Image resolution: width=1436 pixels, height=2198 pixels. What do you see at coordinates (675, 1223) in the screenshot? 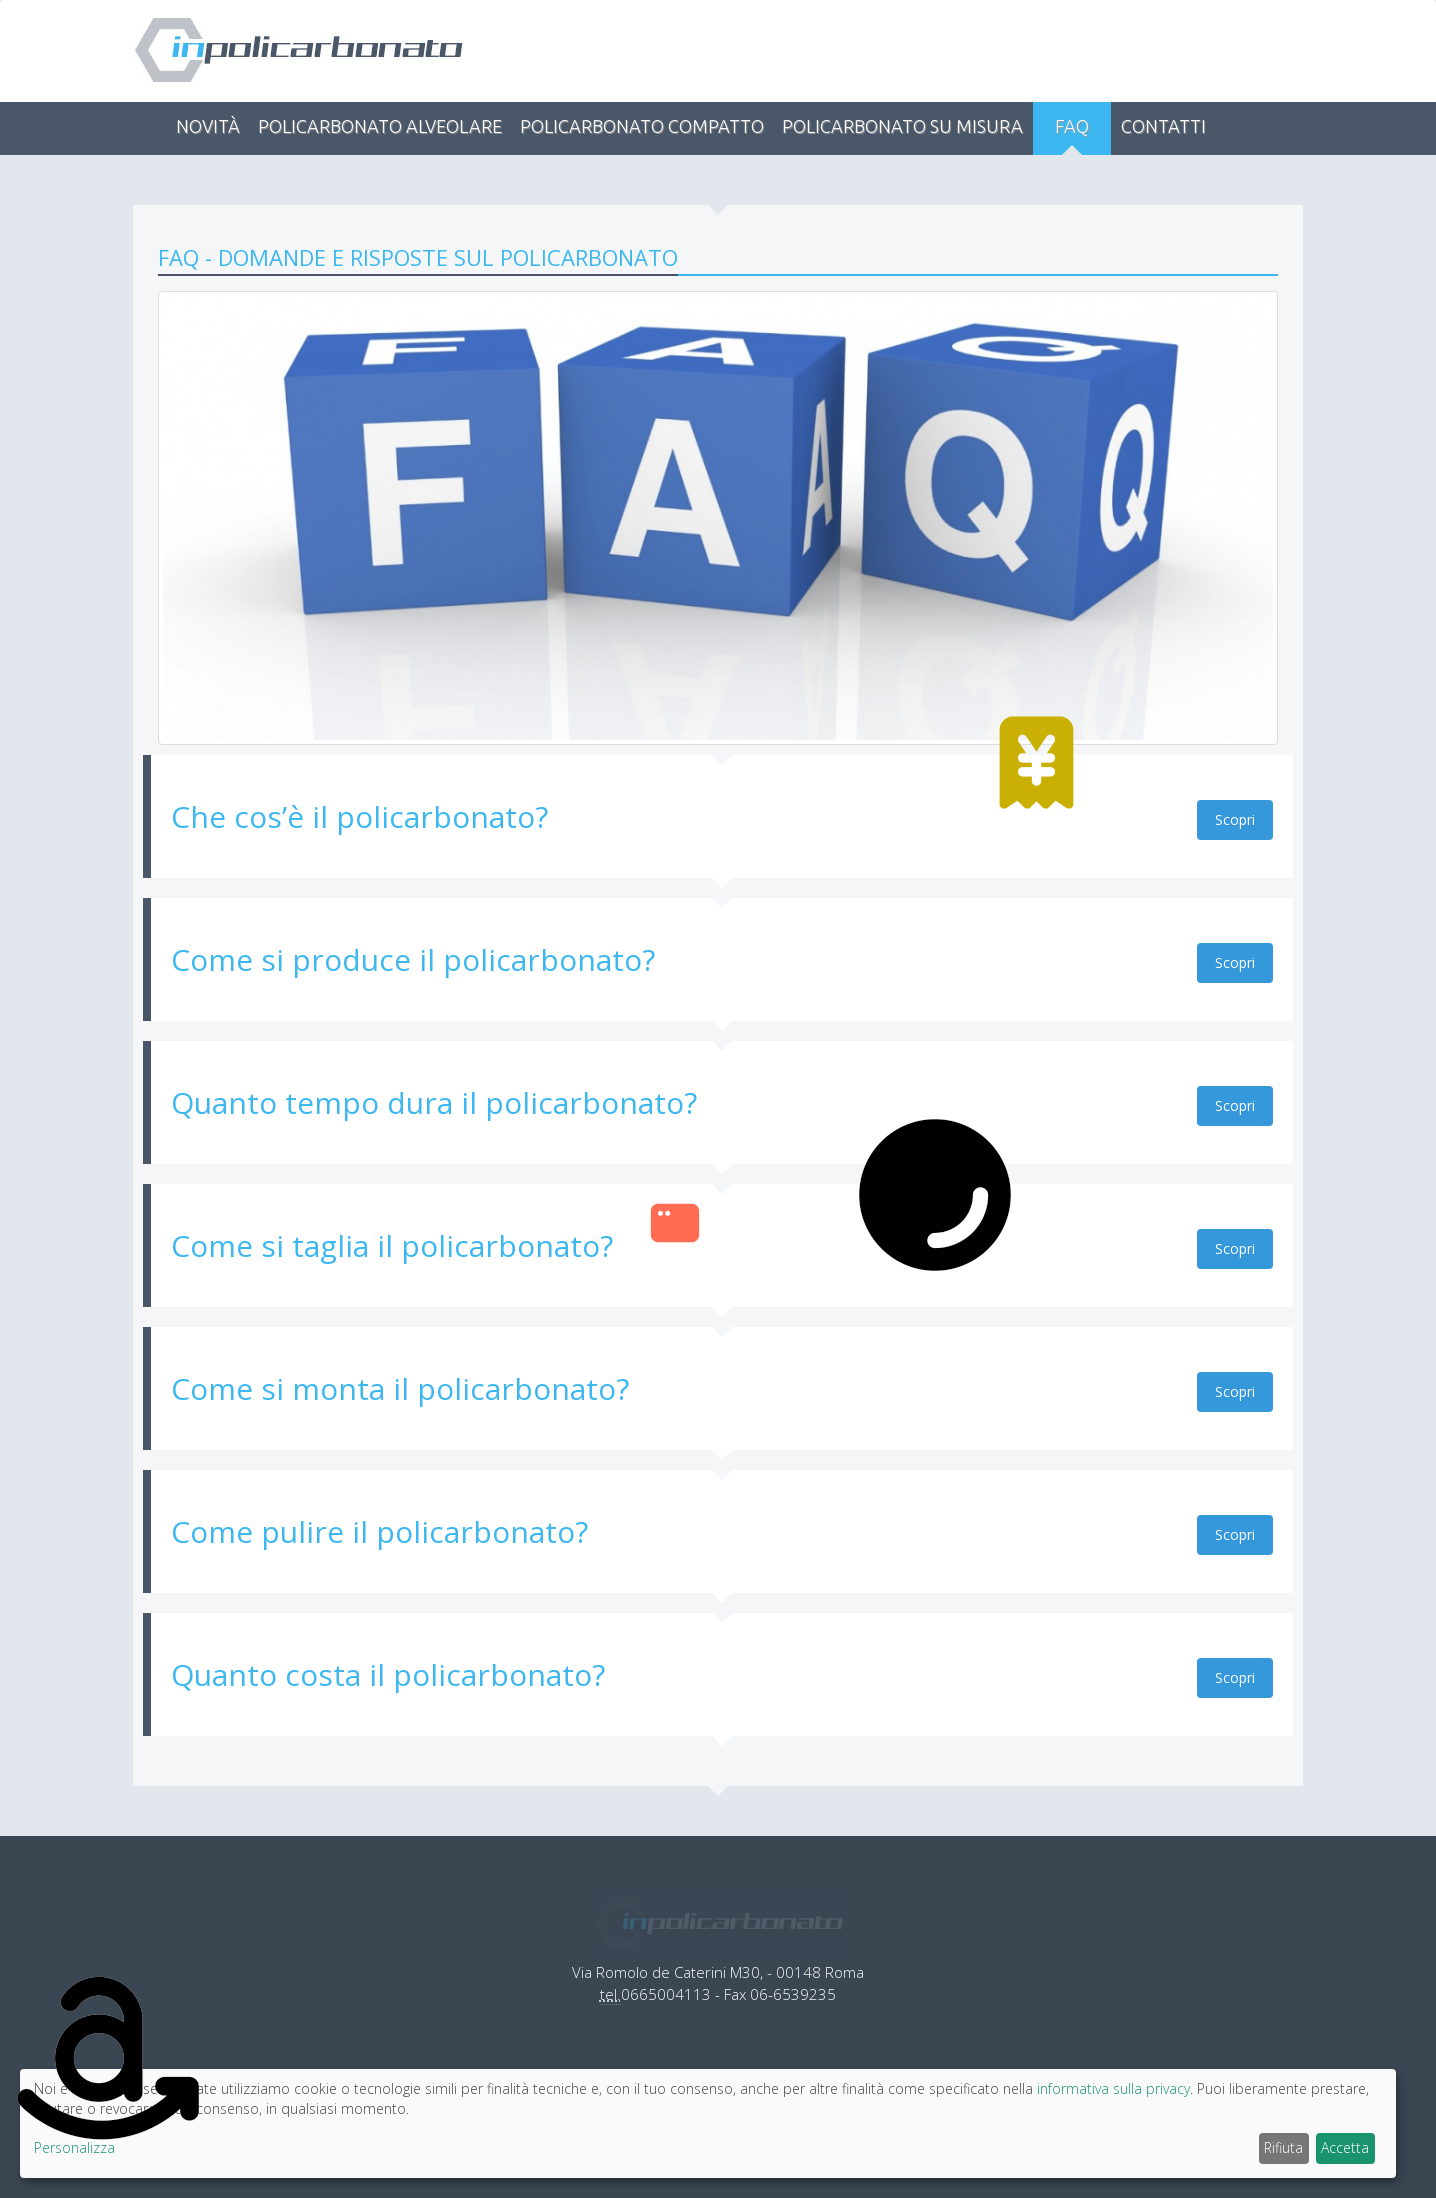
I see `open application window` at bounding box center [675, 1223].